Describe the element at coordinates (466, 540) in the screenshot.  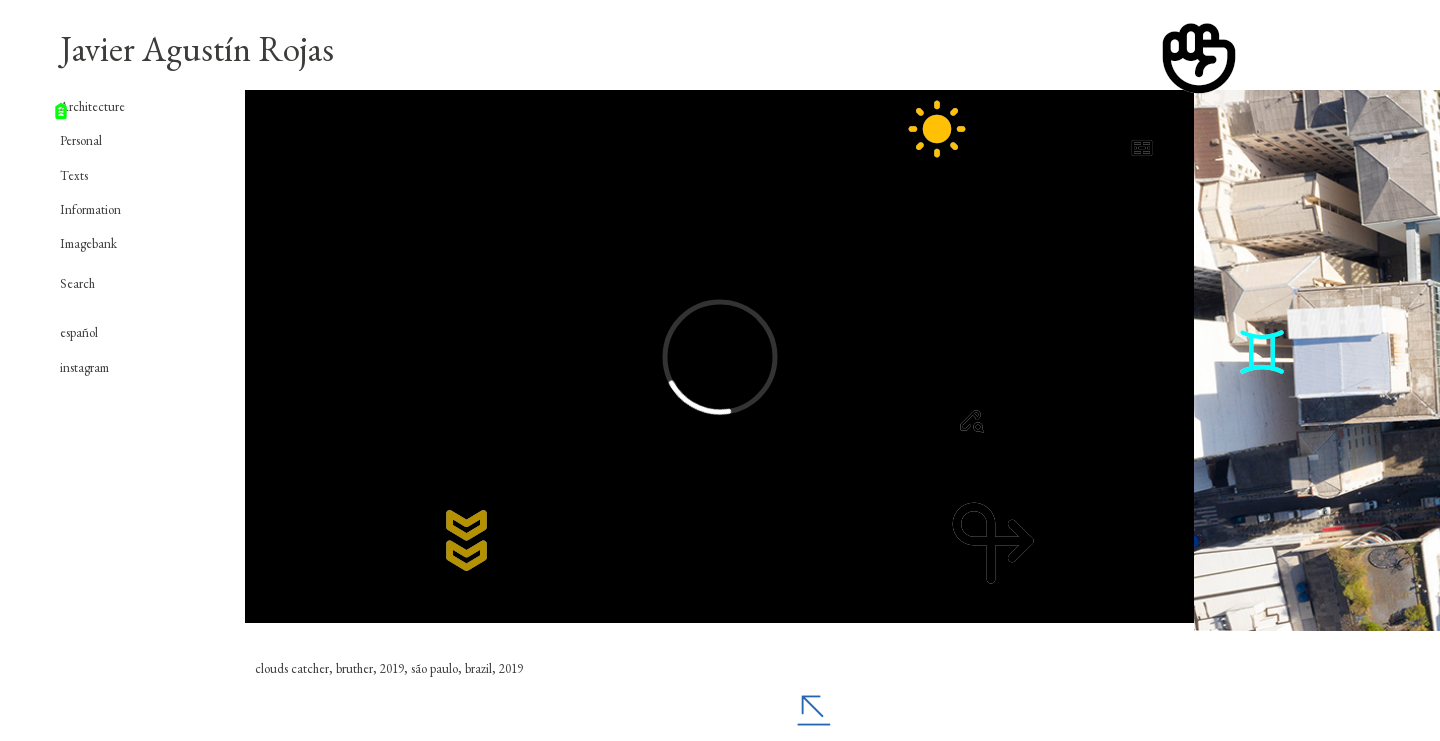
I see `view earned badges or achievements` at that location.